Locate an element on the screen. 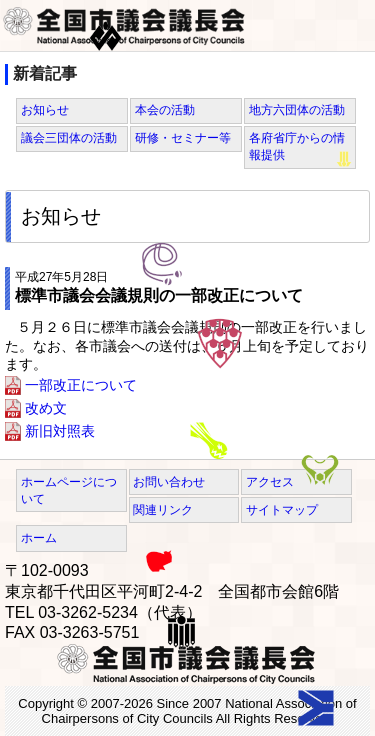  select cambodia as your country or region is located at coordinates (159, 561).